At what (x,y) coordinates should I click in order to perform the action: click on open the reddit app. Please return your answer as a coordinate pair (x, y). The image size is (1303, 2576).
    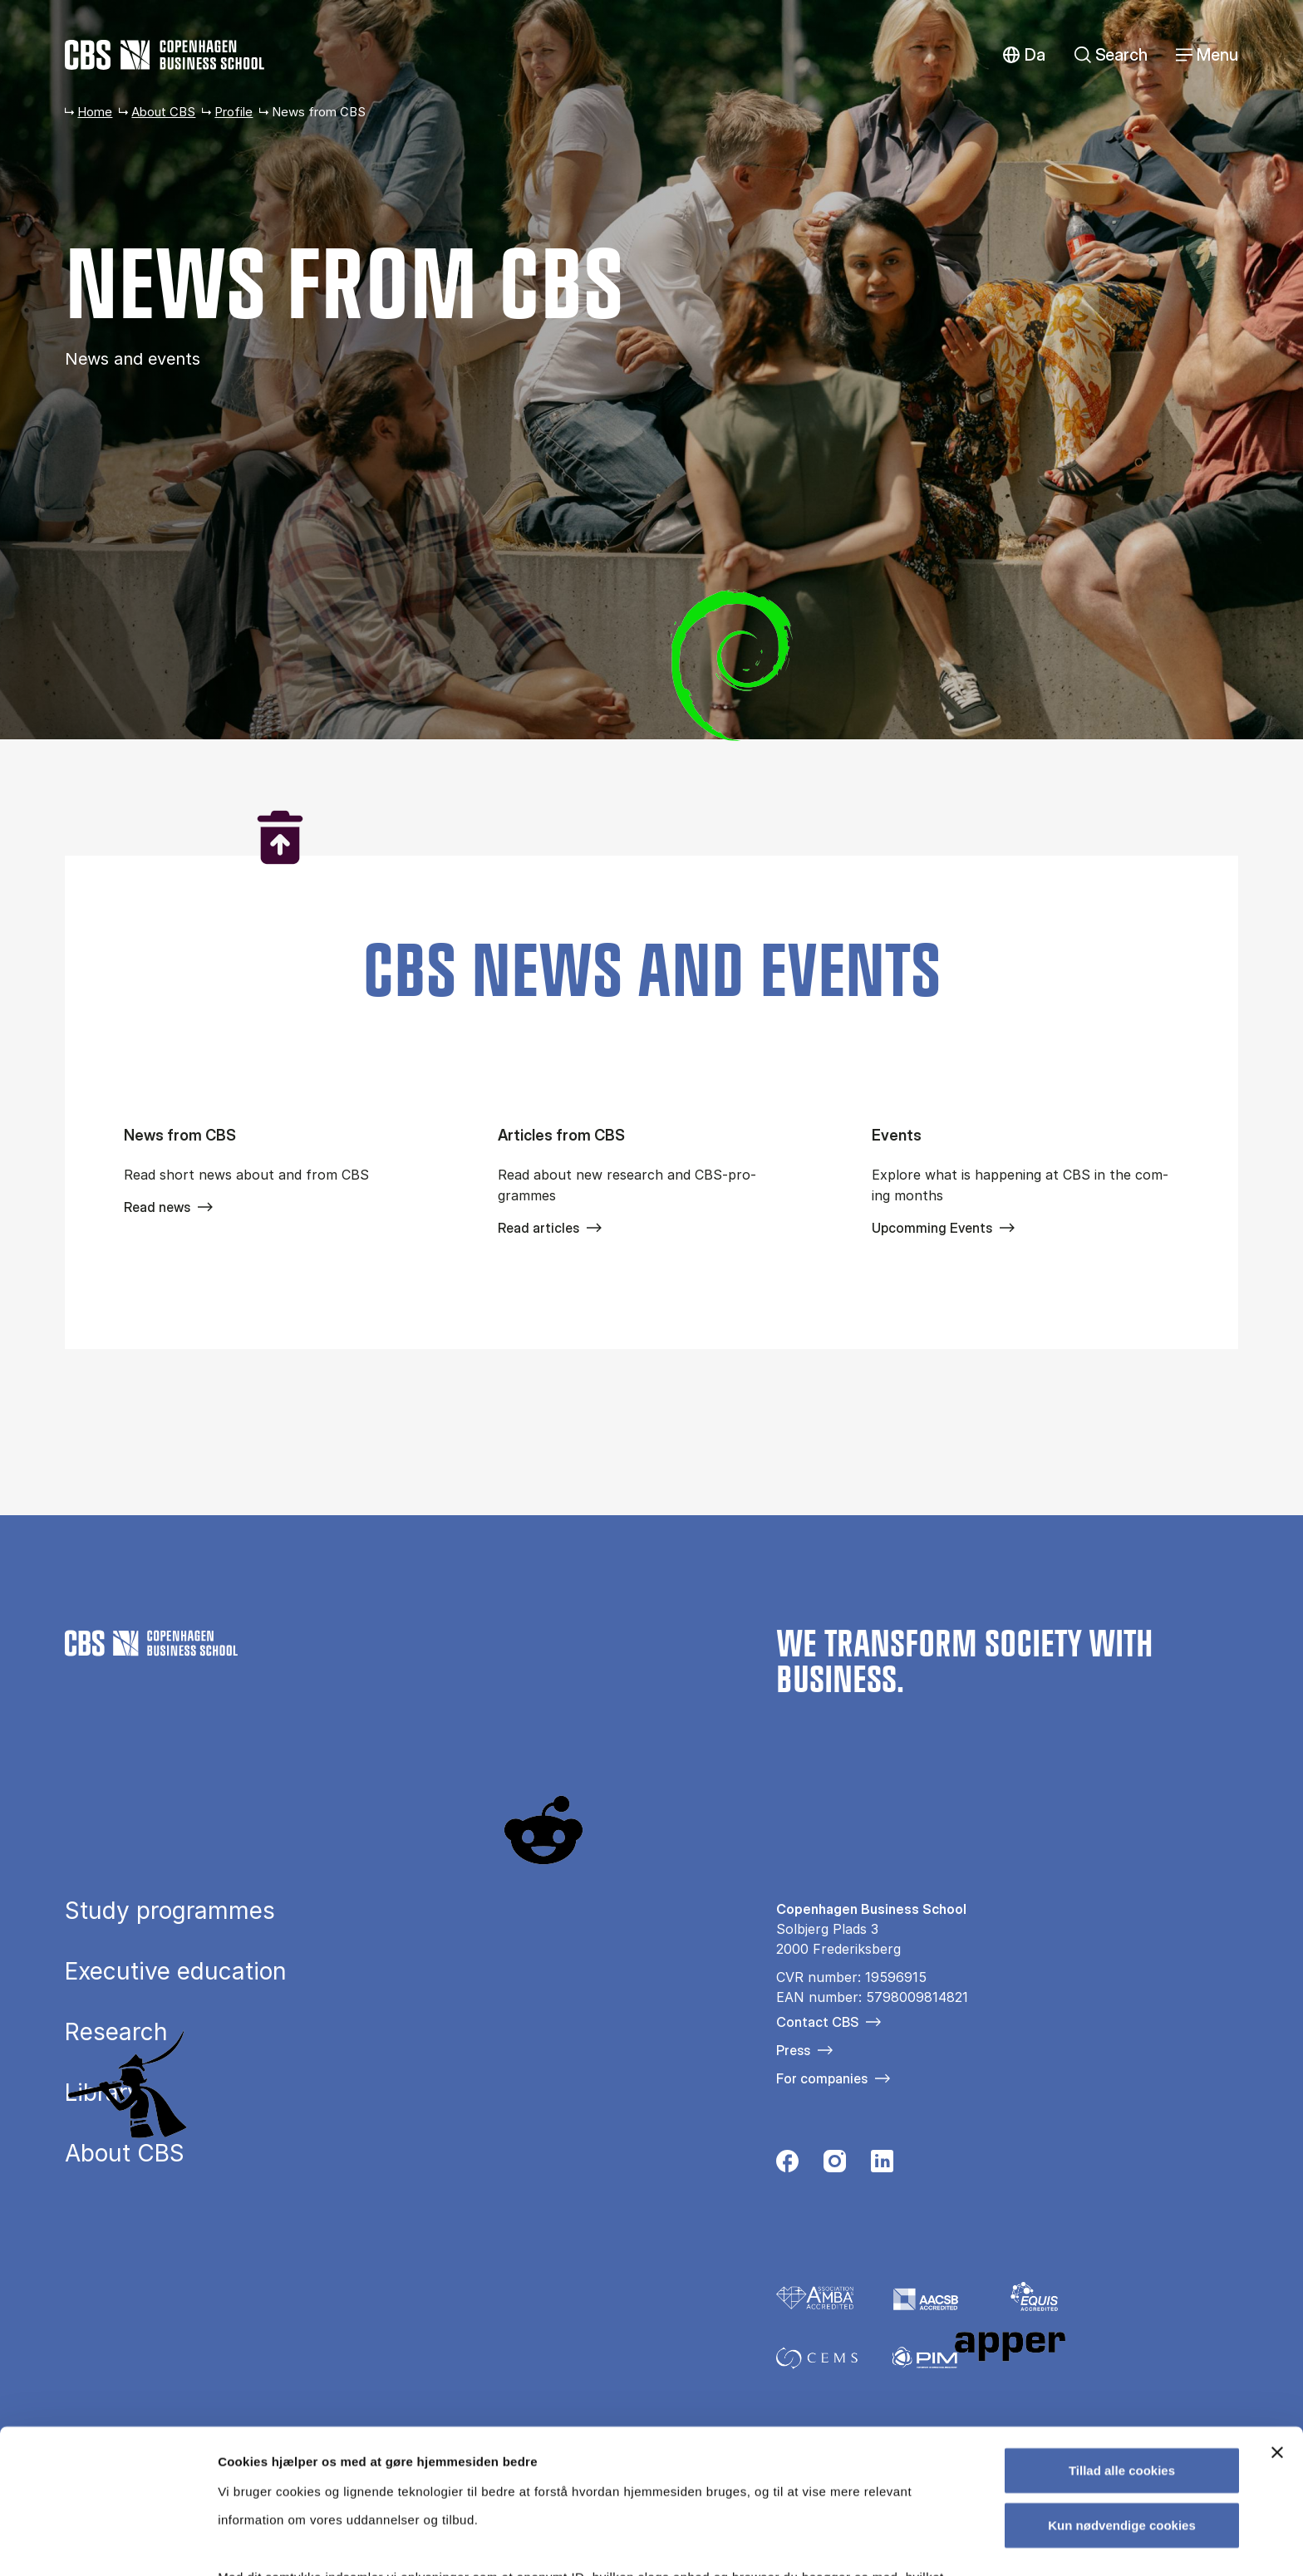
    Looking at the image, I should click on (543, 1830).